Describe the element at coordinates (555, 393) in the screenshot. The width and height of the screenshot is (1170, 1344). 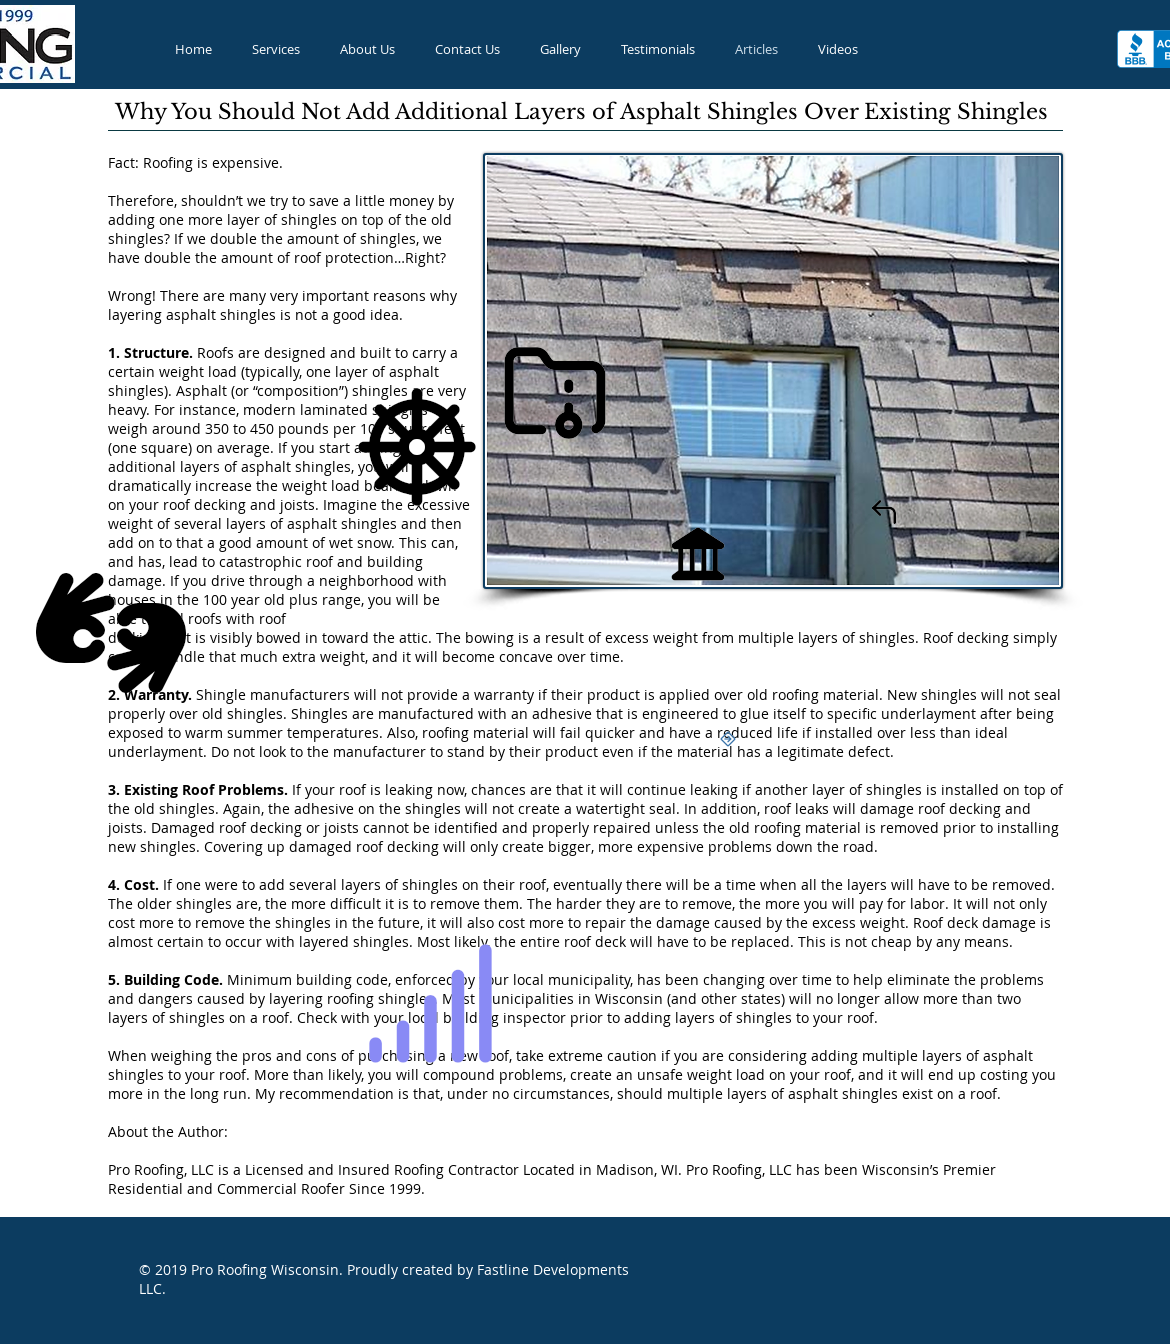
I see `access archived files or folders` at that location.